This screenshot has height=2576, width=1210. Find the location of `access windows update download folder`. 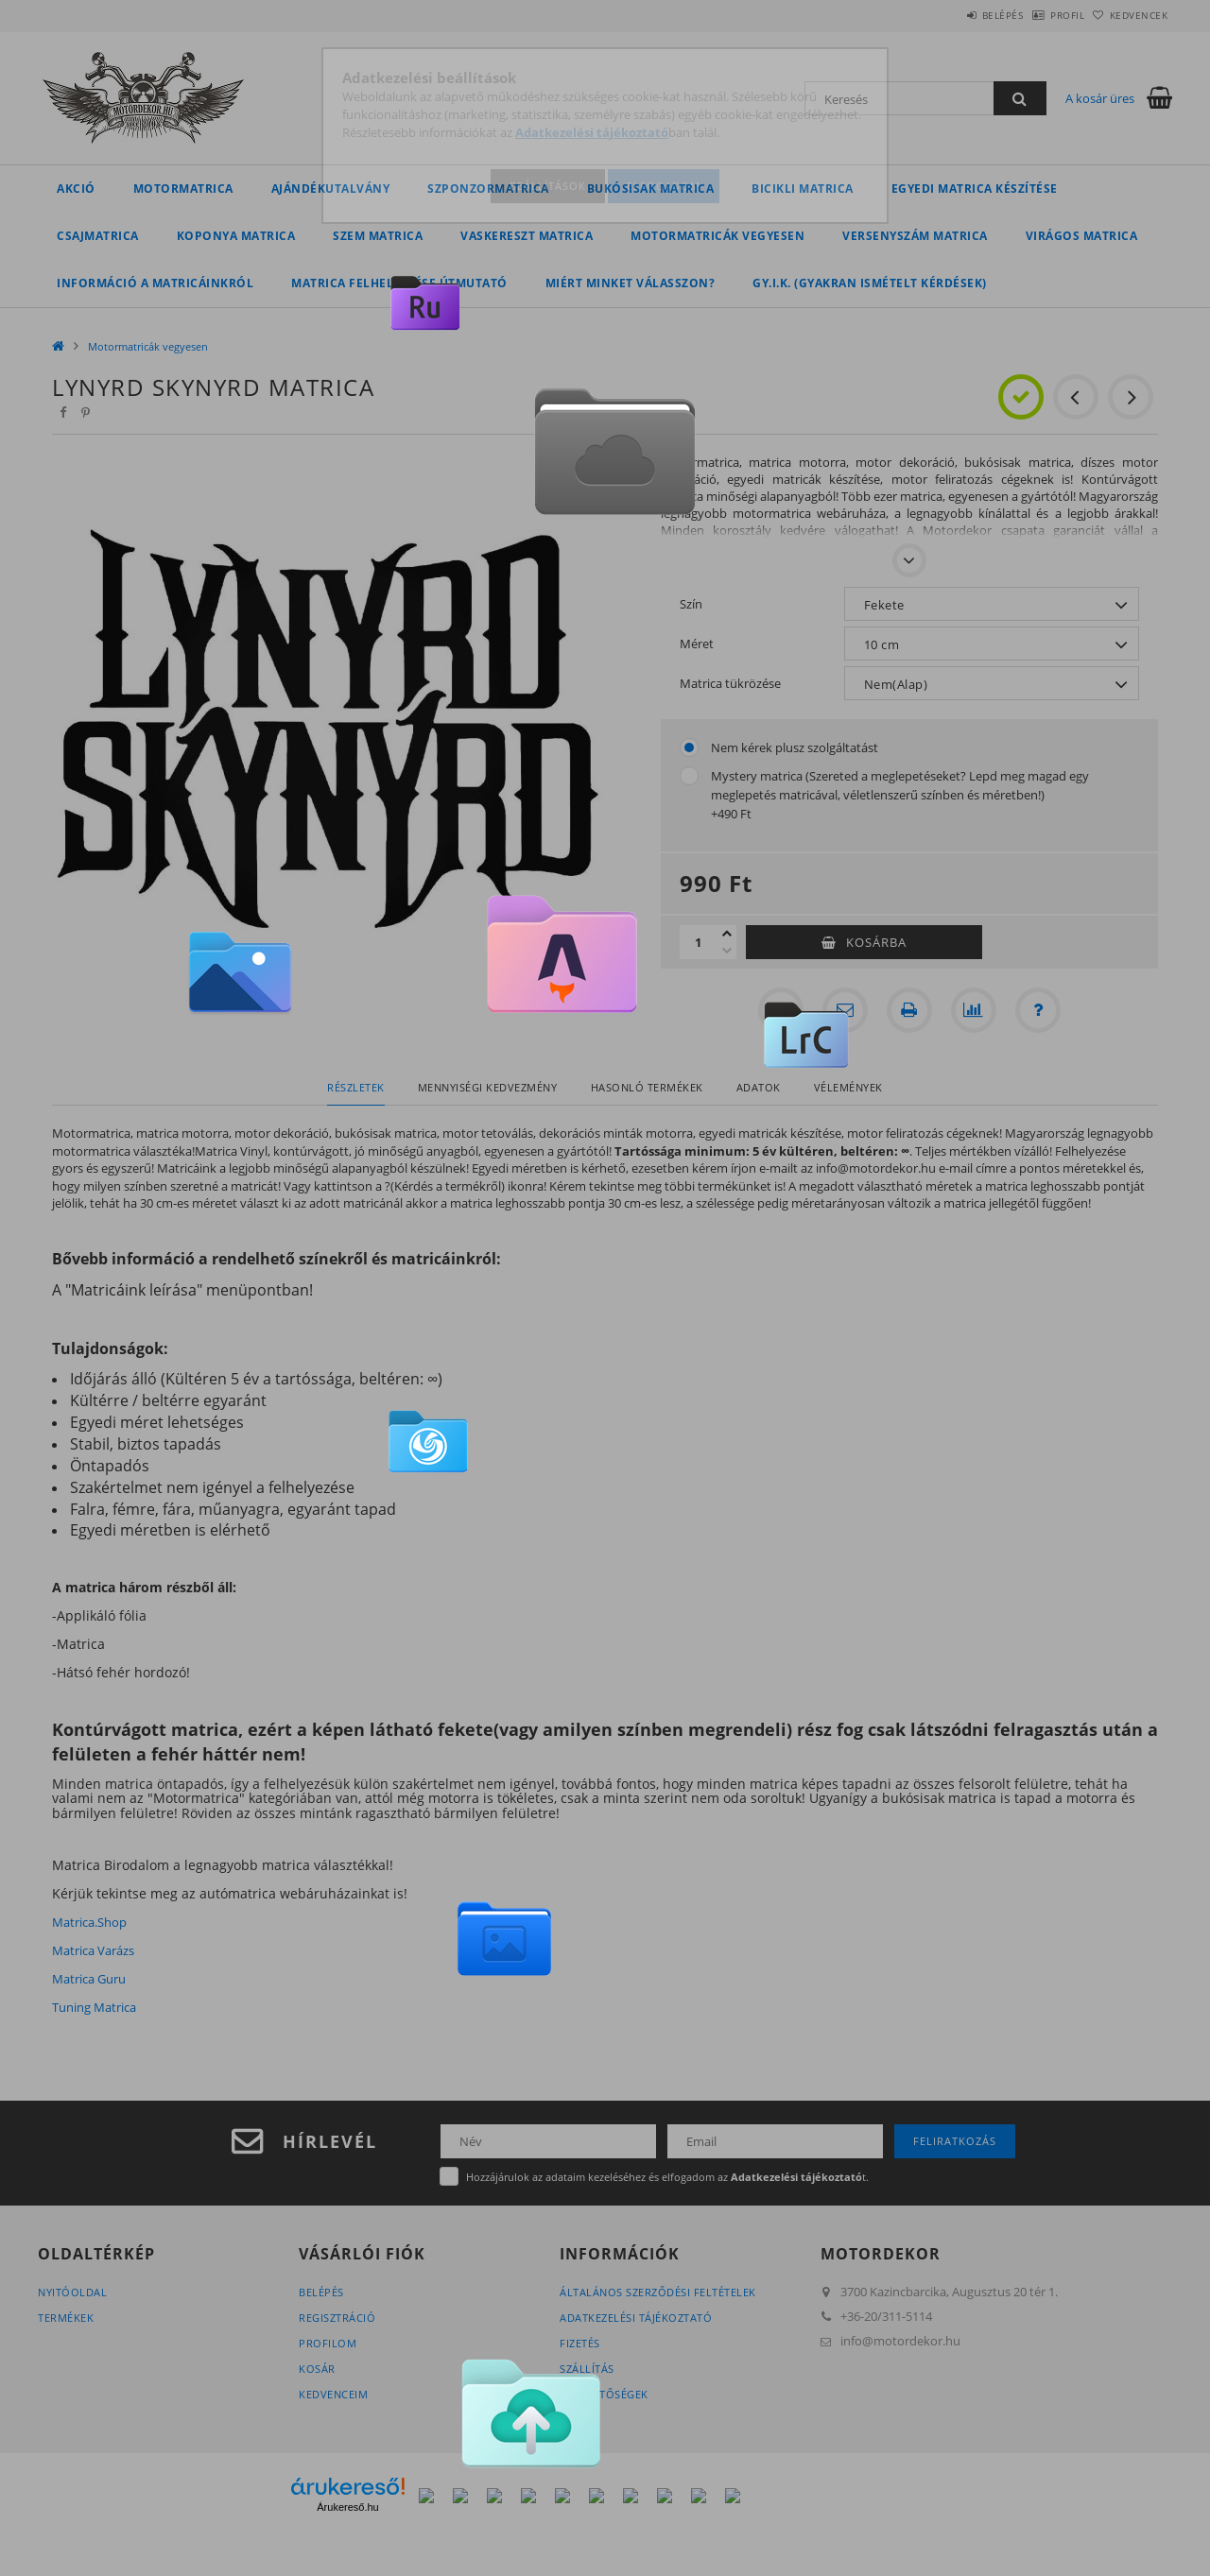

access windows update download folder is located at coordinates (530, 2417).